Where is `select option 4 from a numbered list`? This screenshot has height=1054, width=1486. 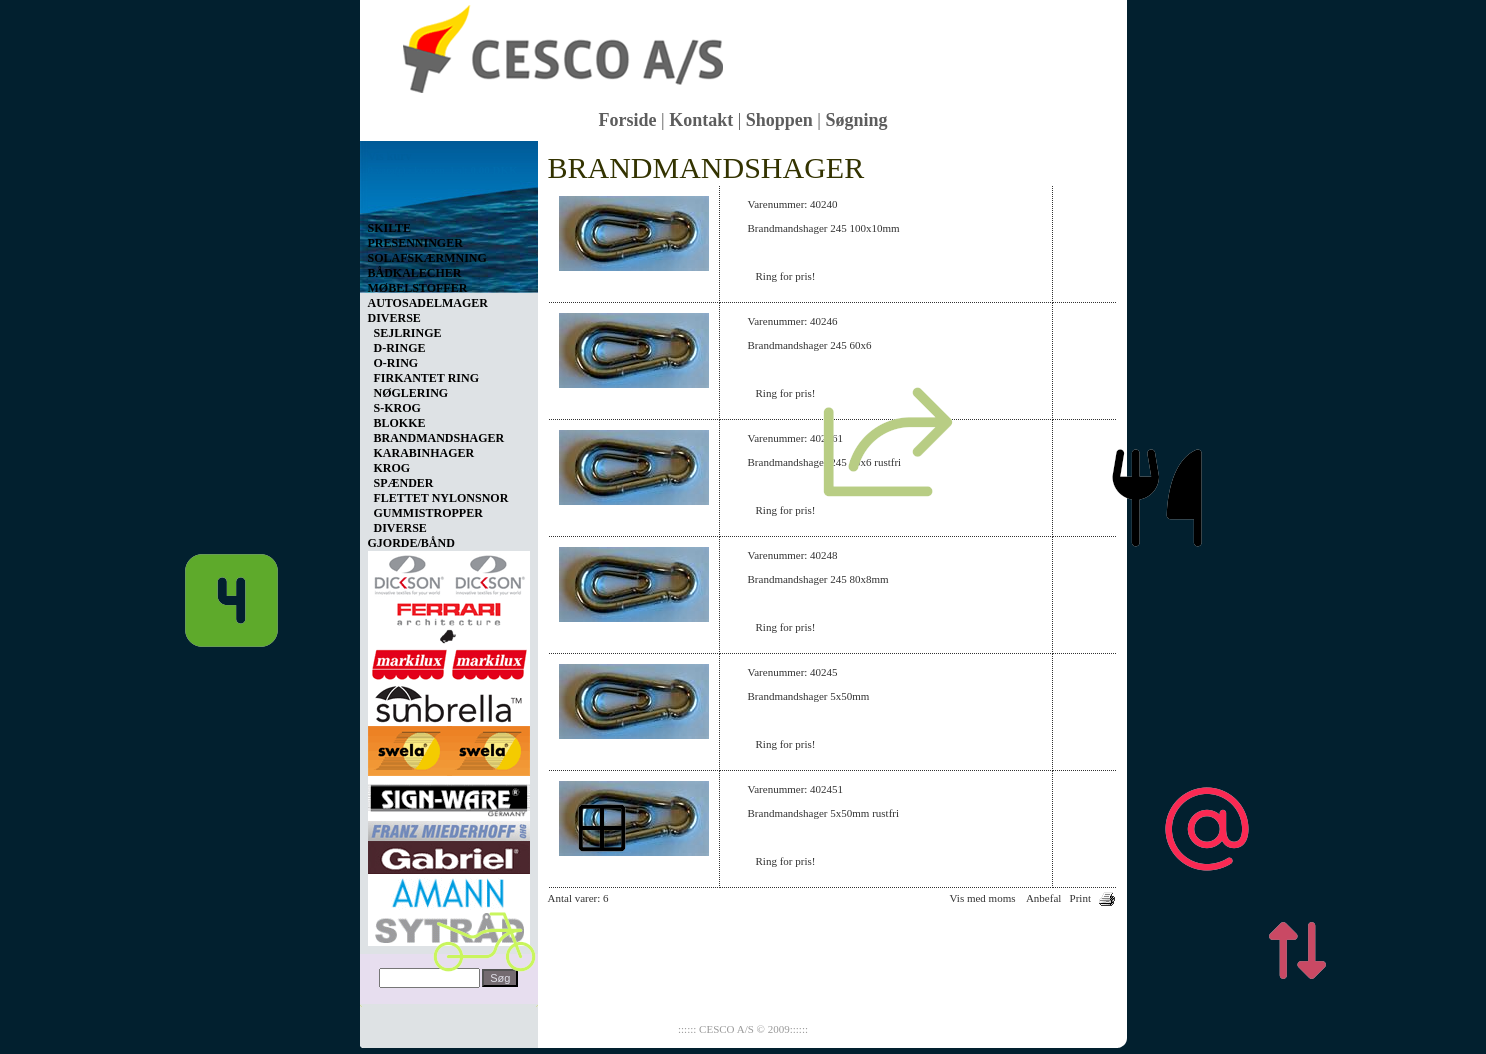
select option 4 from a numbered list is located at coordinates (231, 600).